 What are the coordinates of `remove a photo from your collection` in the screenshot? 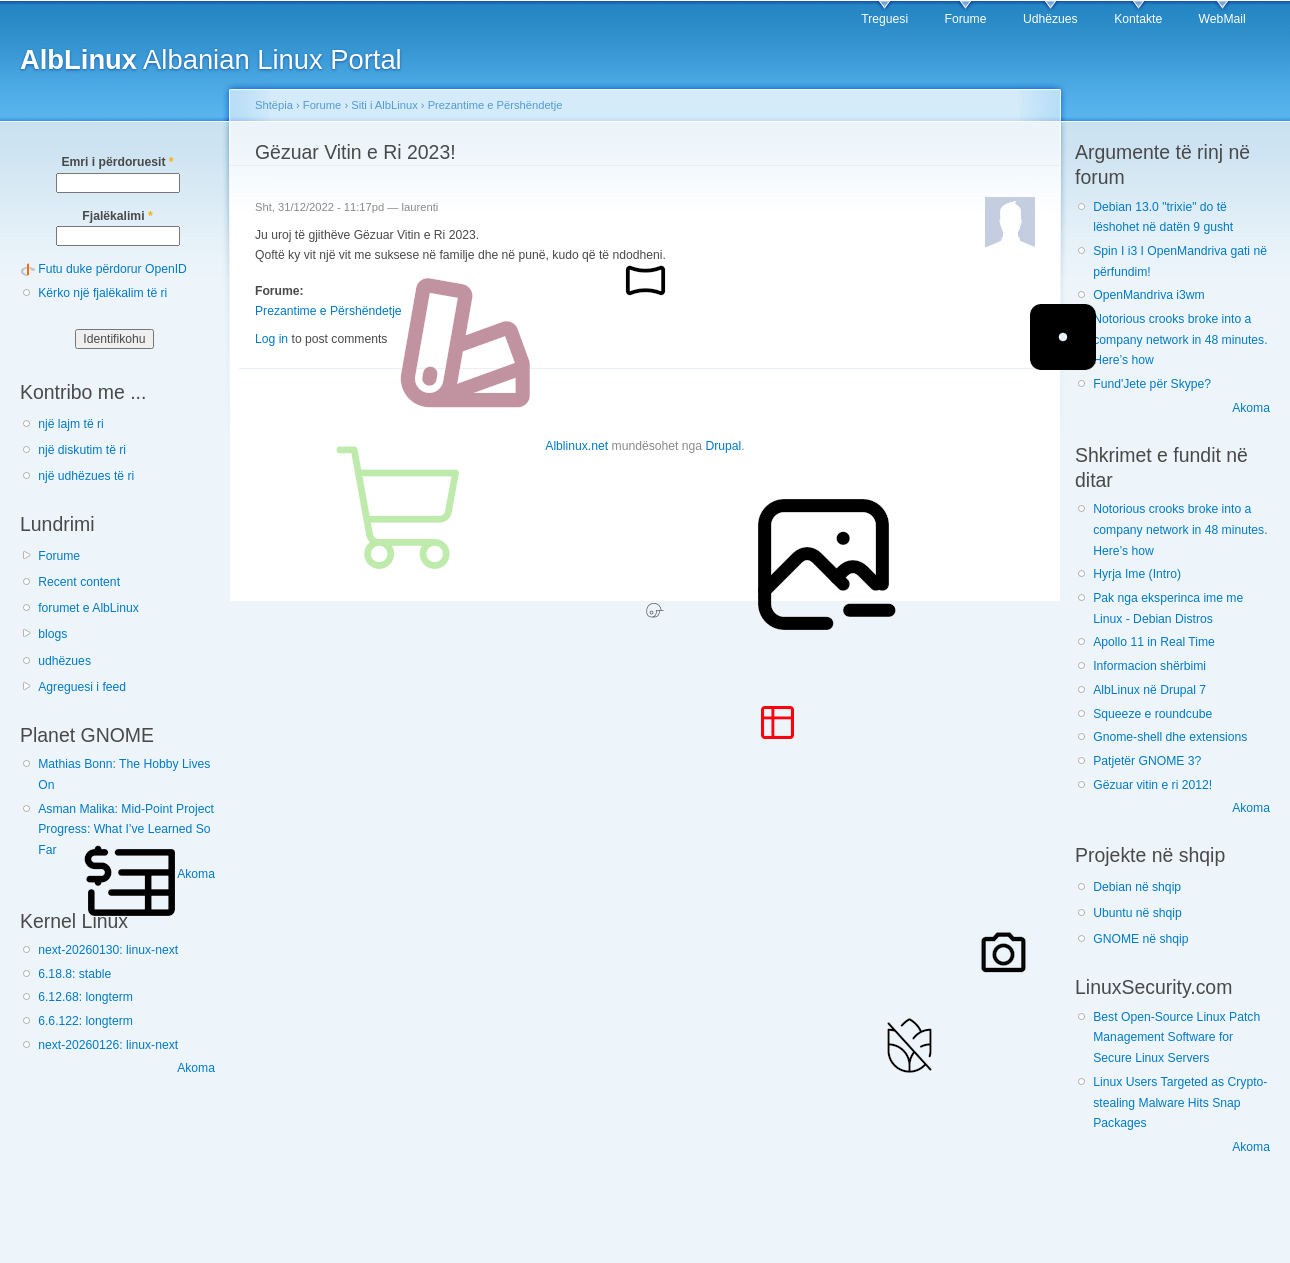 It's located at (823, 564).